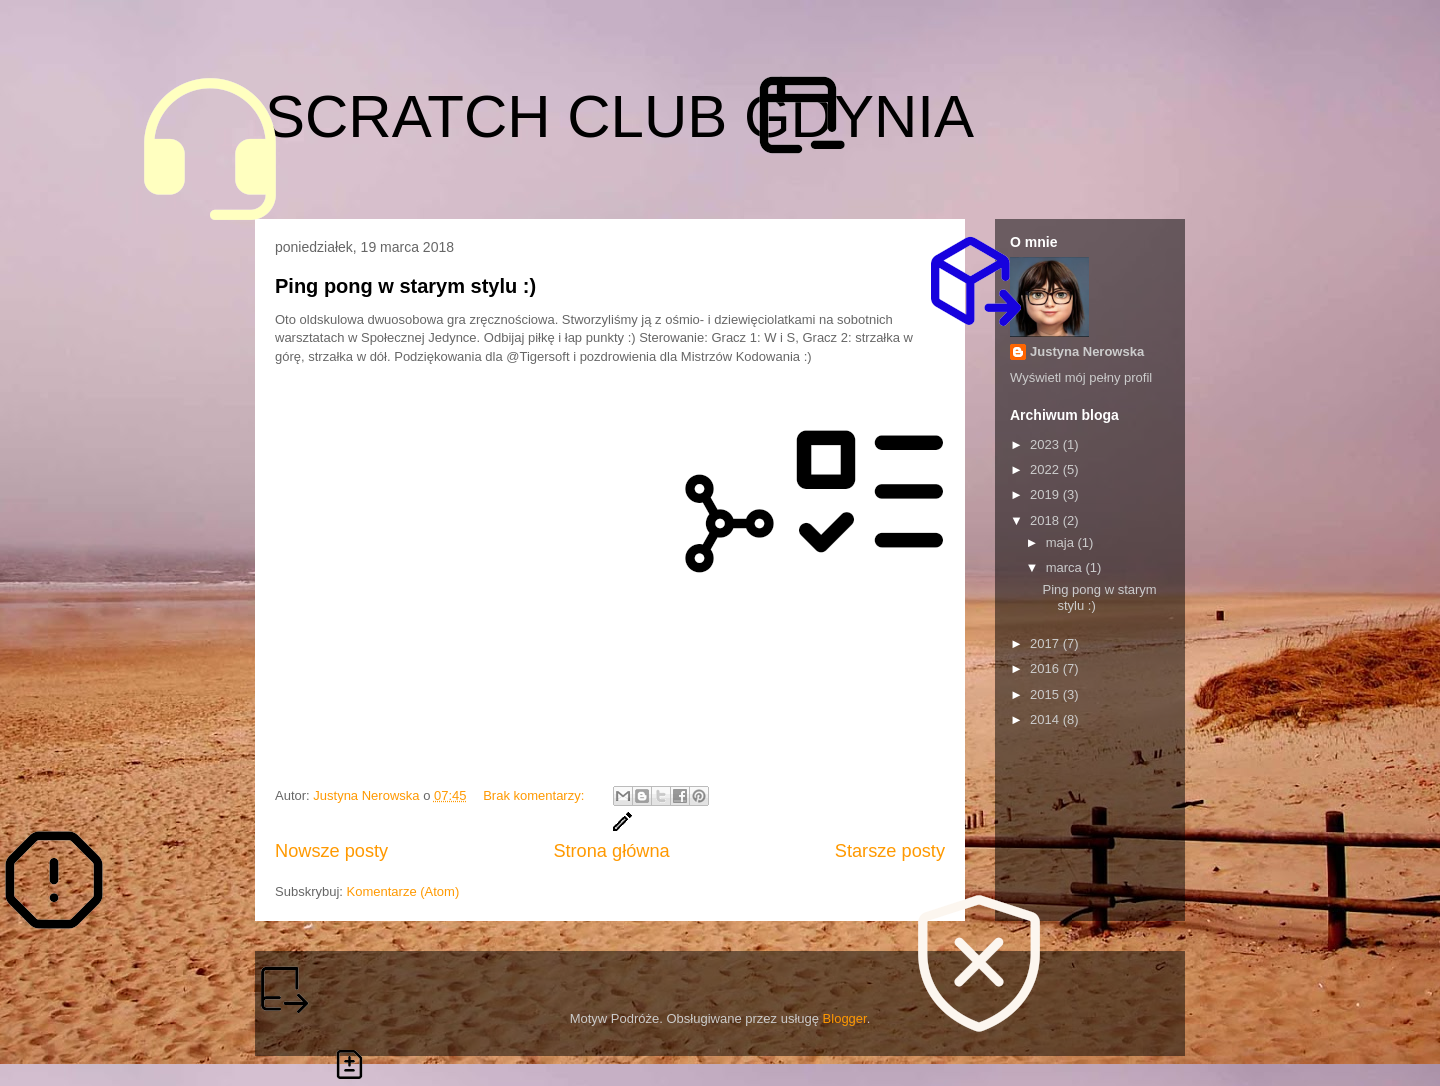  What do you see at coordinates (54, 880) in the screenshot?
I see `indicates a critical warning or error state` at bounding box center [54, 880].